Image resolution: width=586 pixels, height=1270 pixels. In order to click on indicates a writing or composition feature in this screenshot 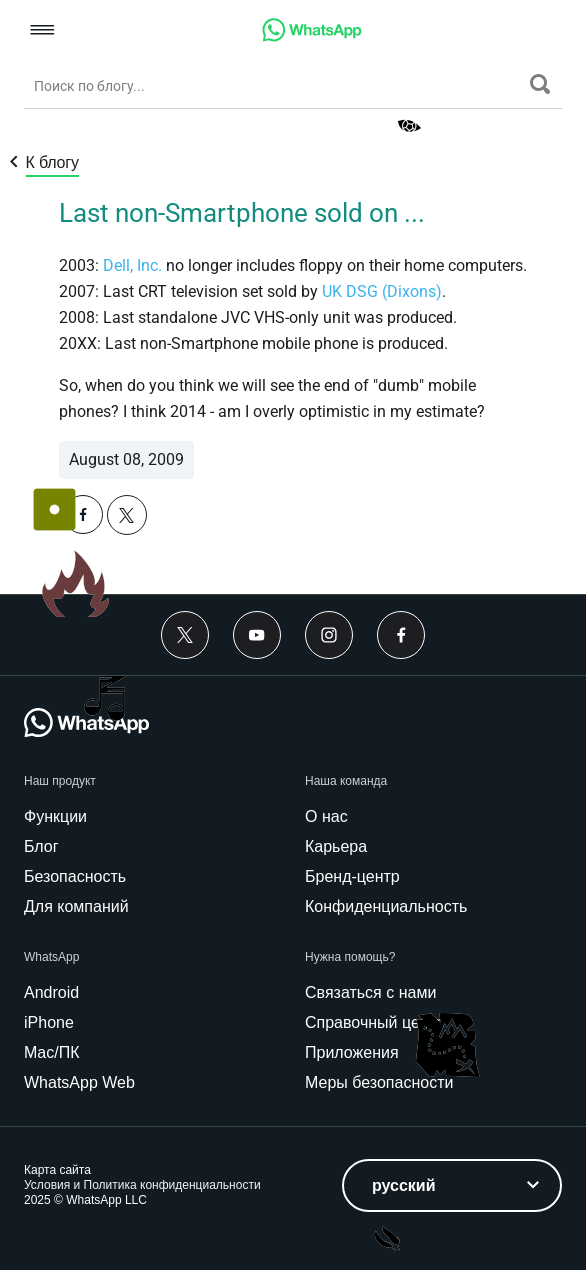, I will do `click(387, 1238)`.